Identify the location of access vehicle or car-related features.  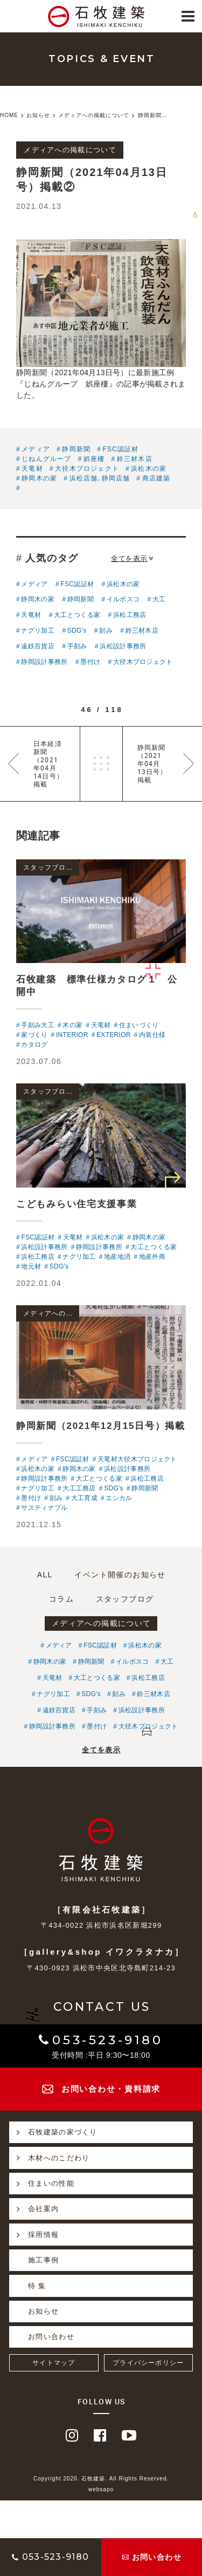
(147, 1732).